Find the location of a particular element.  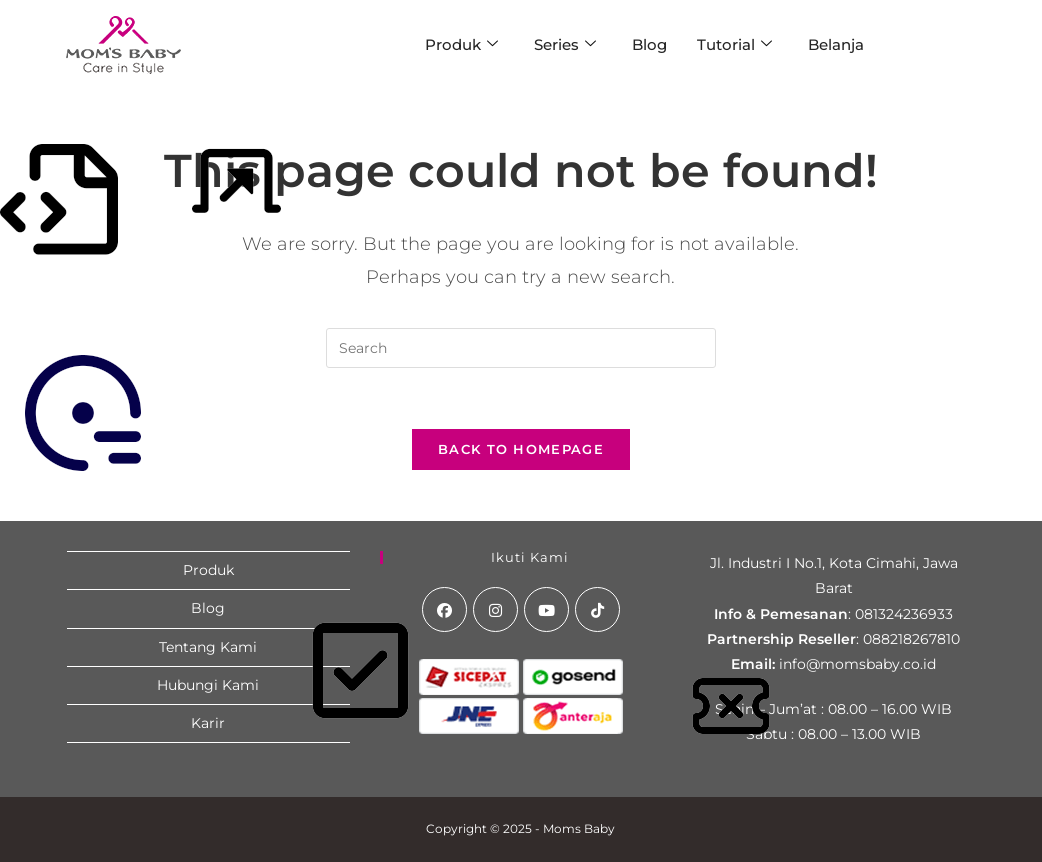

view source code file is located at coordinates (59, 203).